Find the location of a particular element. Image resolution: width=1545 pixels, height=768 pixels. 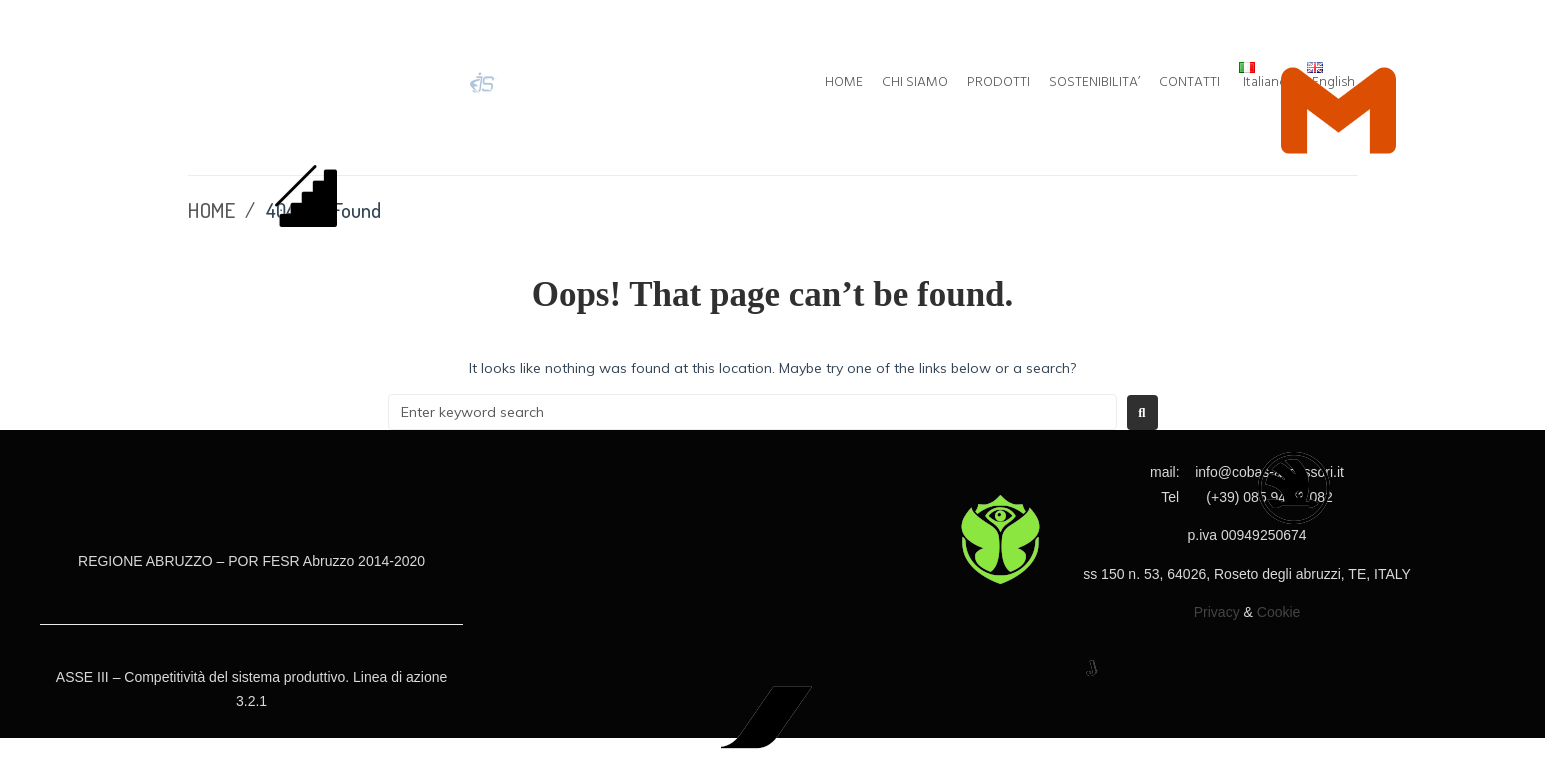

Tomorrowland music festival official logo is located at coordinates (1000, 539).